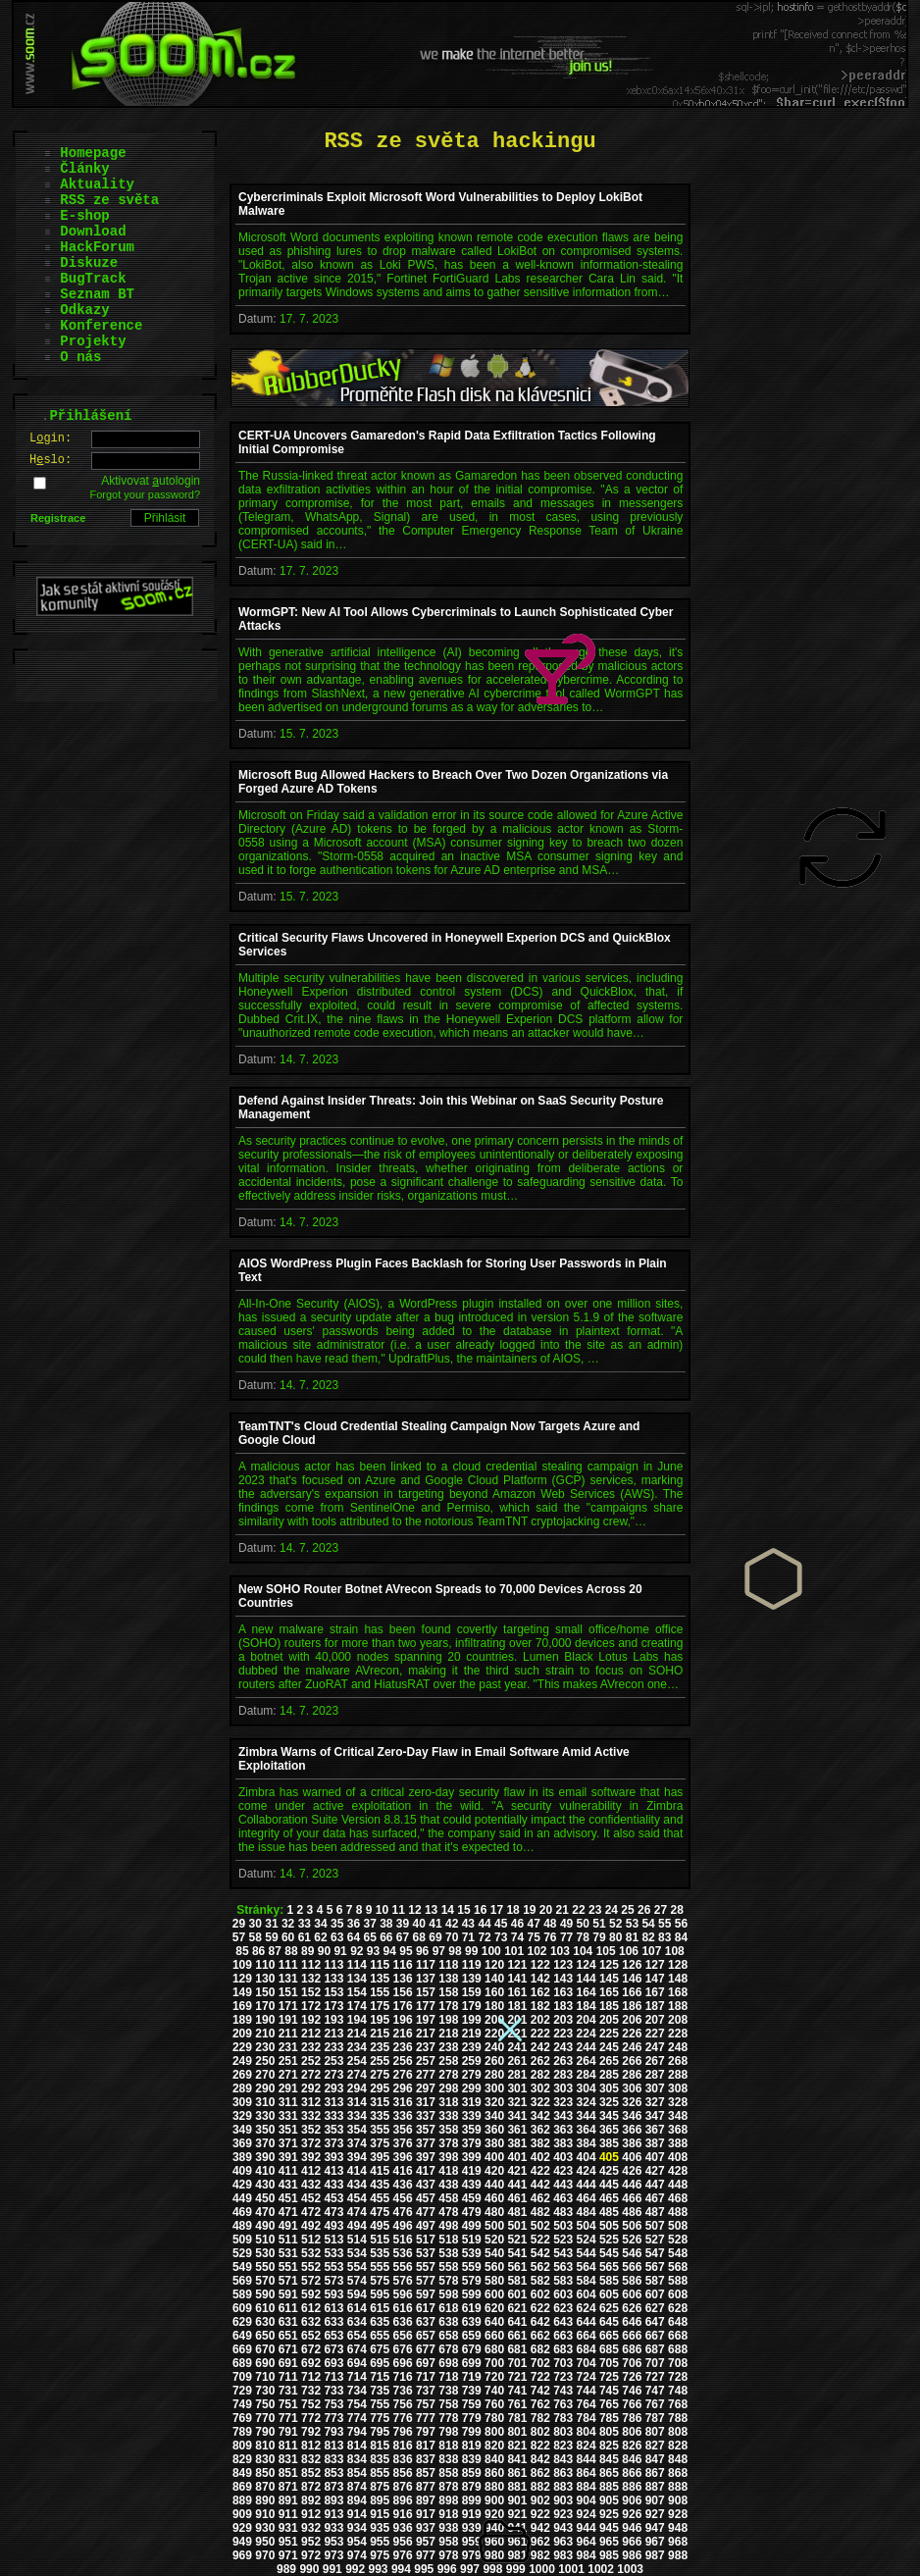 This screenshot has height=2576, width=920. What do you see at coordinates (773, 1578) in the screenshot?
I see `indicates a hexagonal shape or geometric element` at bounding box center [773, 1578].